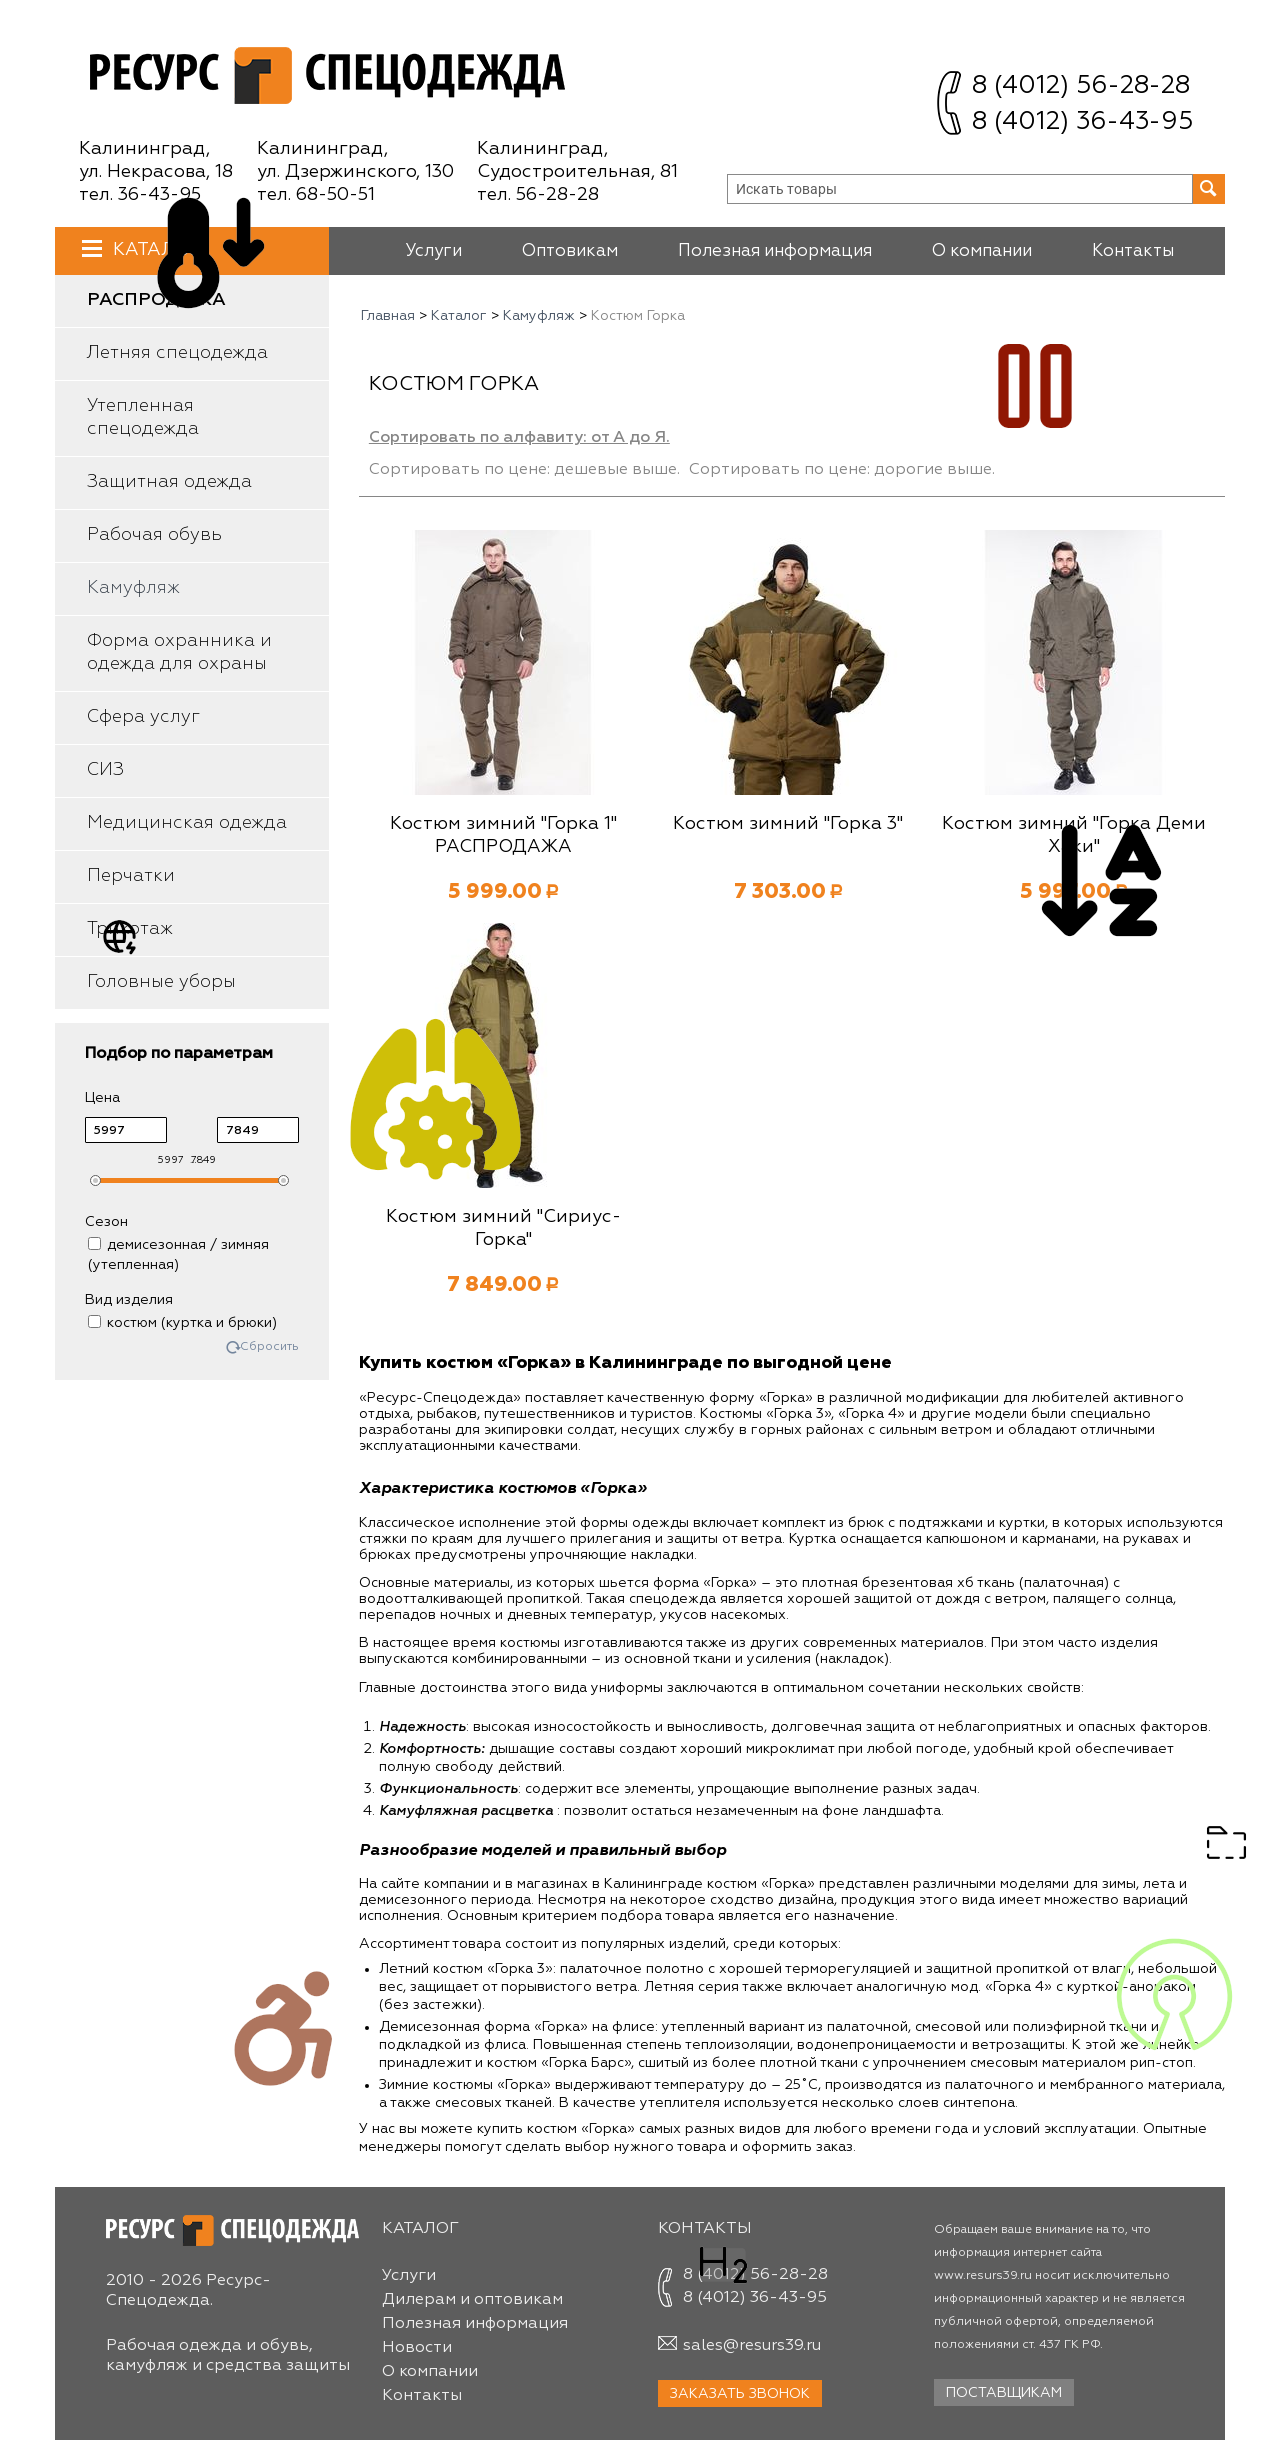  I want to click on open source initiative logo, so click(1174, 1994).